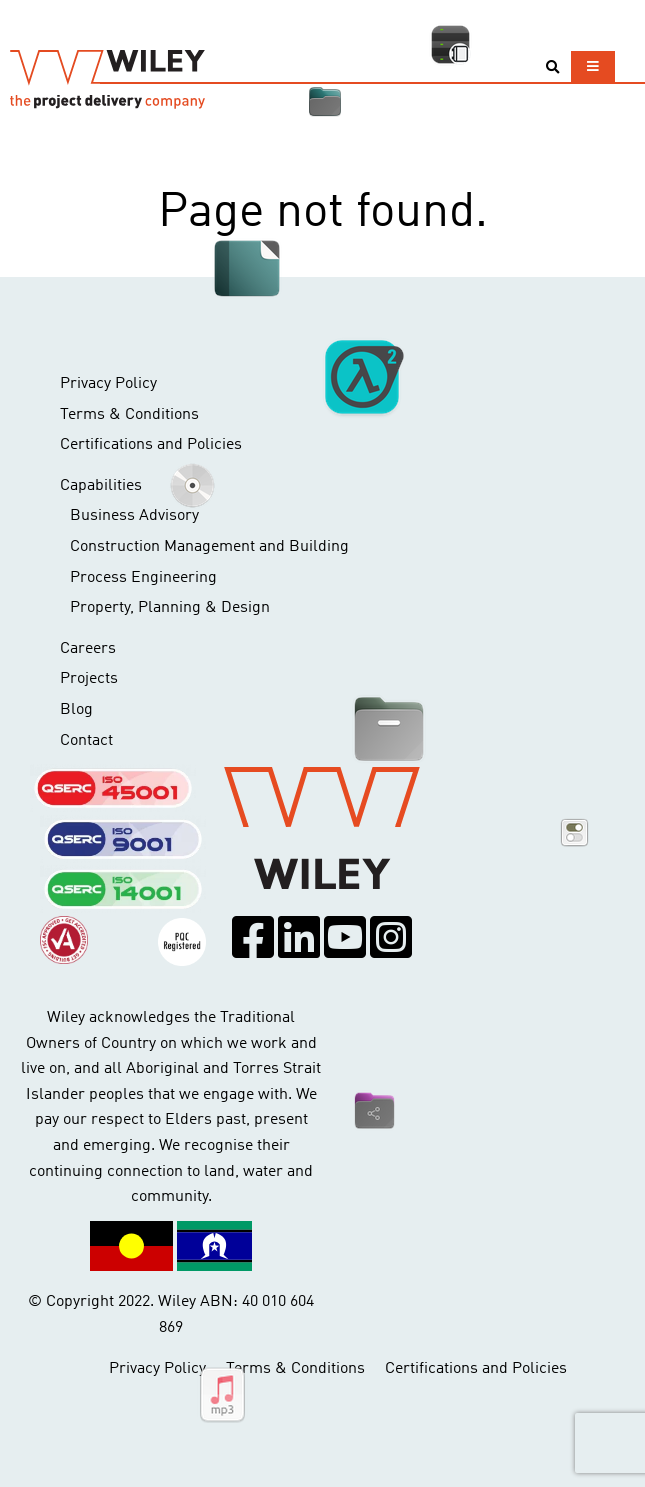 The image size is (645, 1487). What do you see at coordinates (374, 1110) in the screenshot?
I see `access your public shared folder` at bounding box center [374, 1110].